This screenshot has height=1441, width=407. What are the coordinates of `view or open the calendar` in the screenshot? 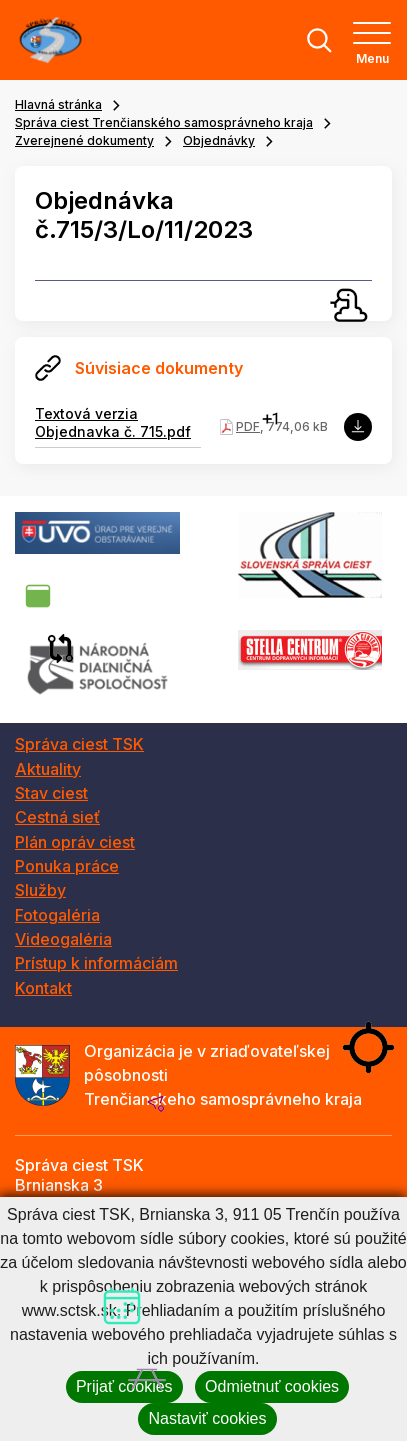 It's located at (122, 1306).